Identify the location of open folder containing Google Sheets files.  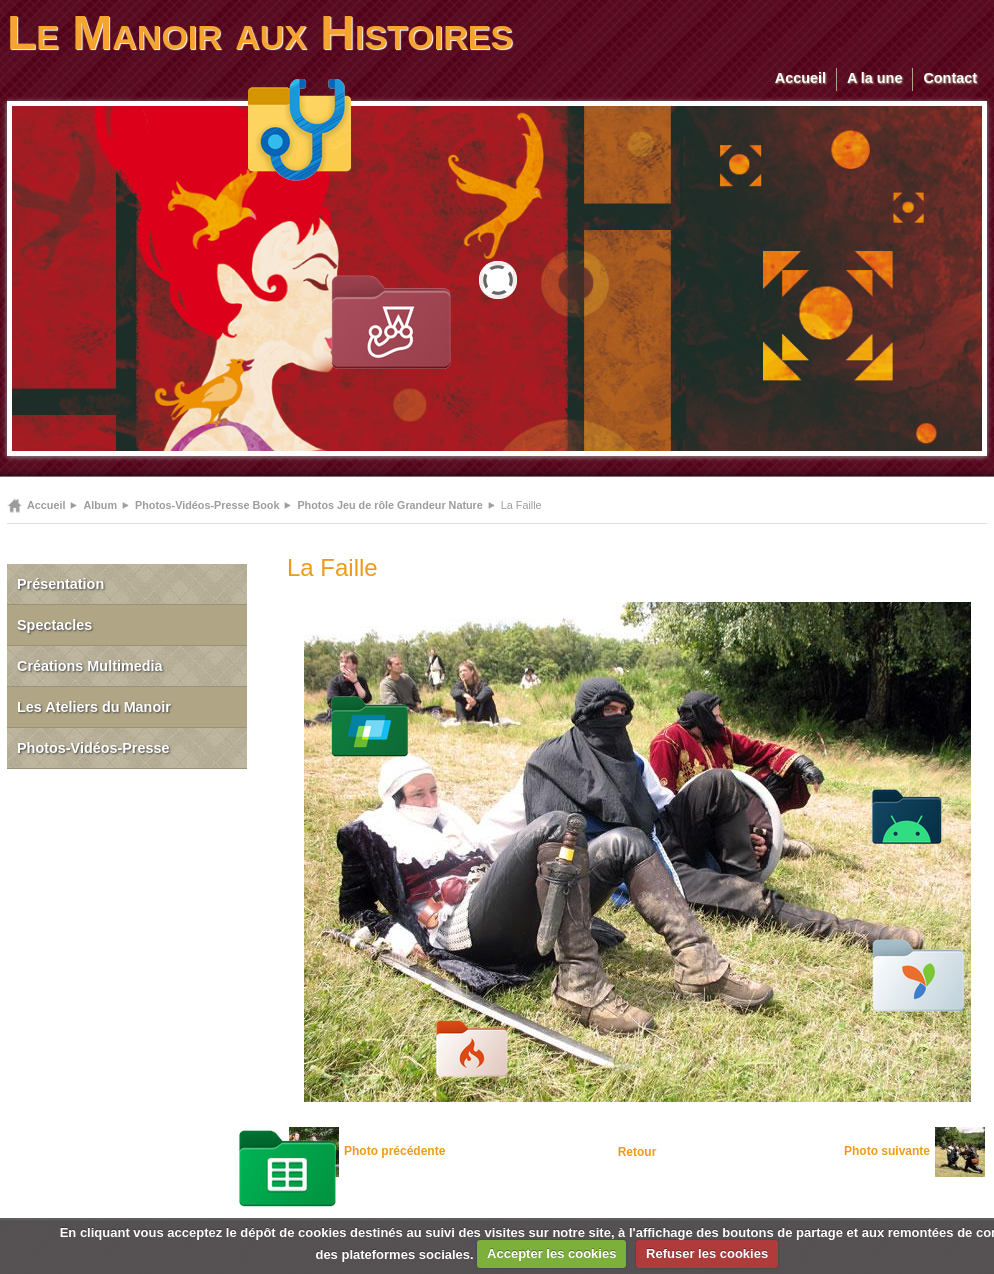
(287, 1171).